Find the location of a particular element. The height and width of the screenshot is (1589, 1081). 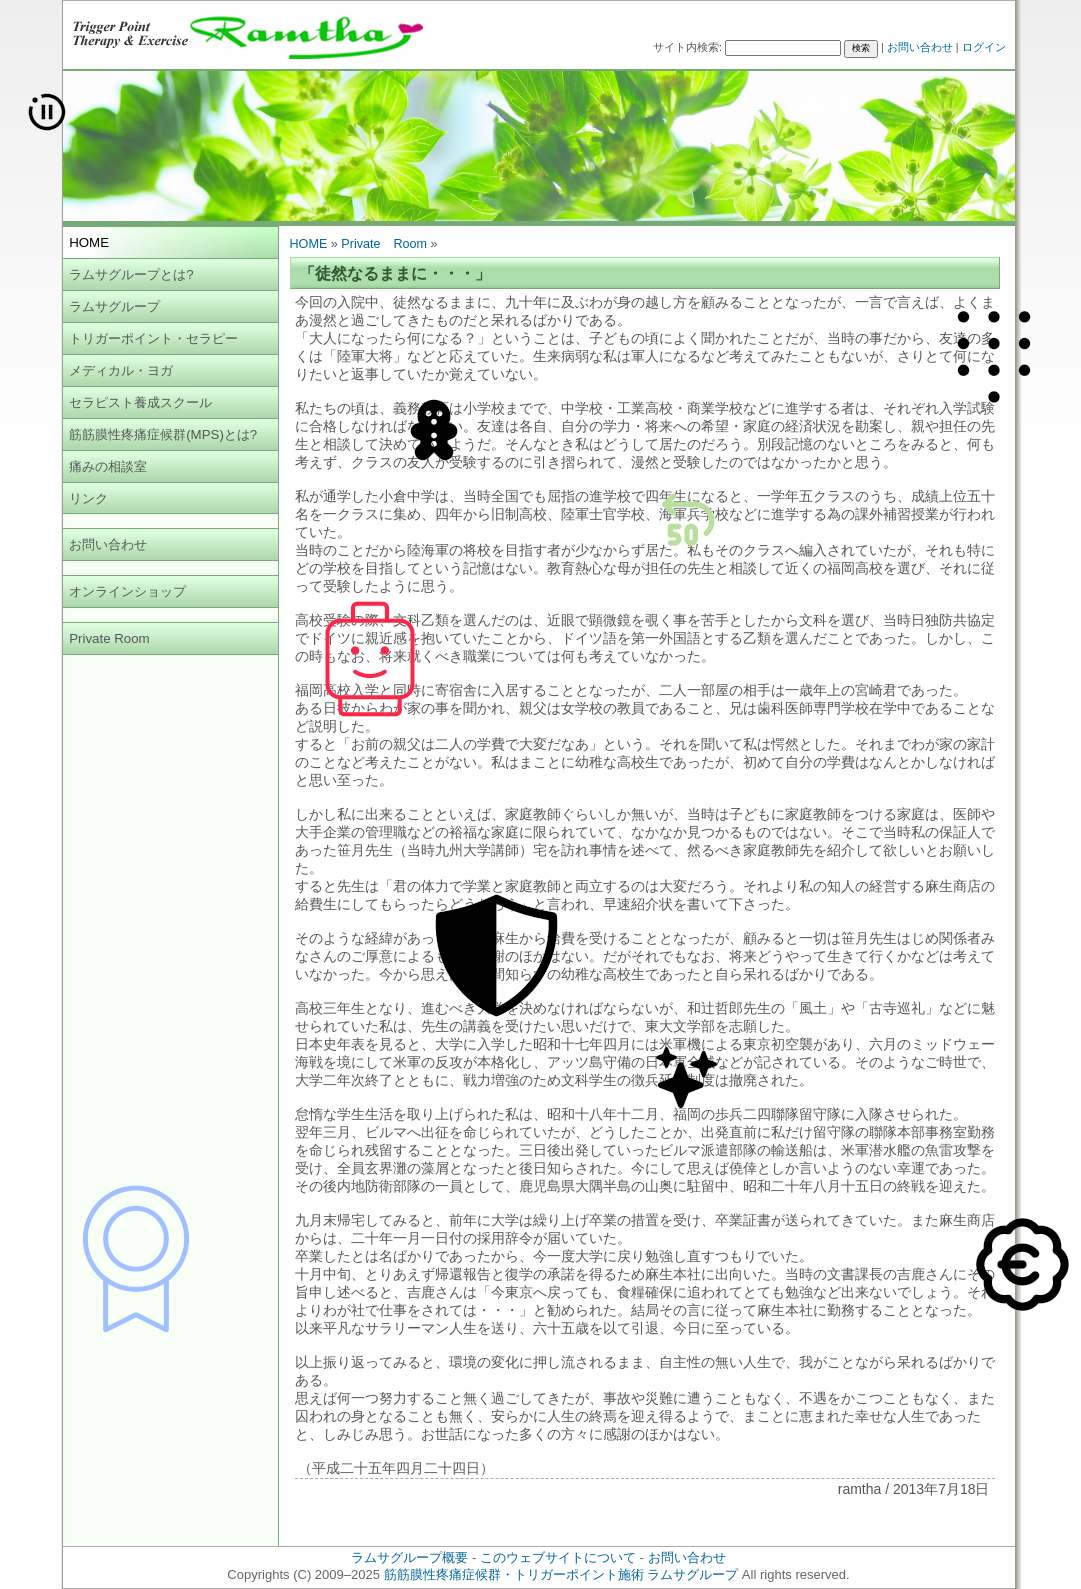

indicates partial security or protection status is located at coordinates (496, 955).